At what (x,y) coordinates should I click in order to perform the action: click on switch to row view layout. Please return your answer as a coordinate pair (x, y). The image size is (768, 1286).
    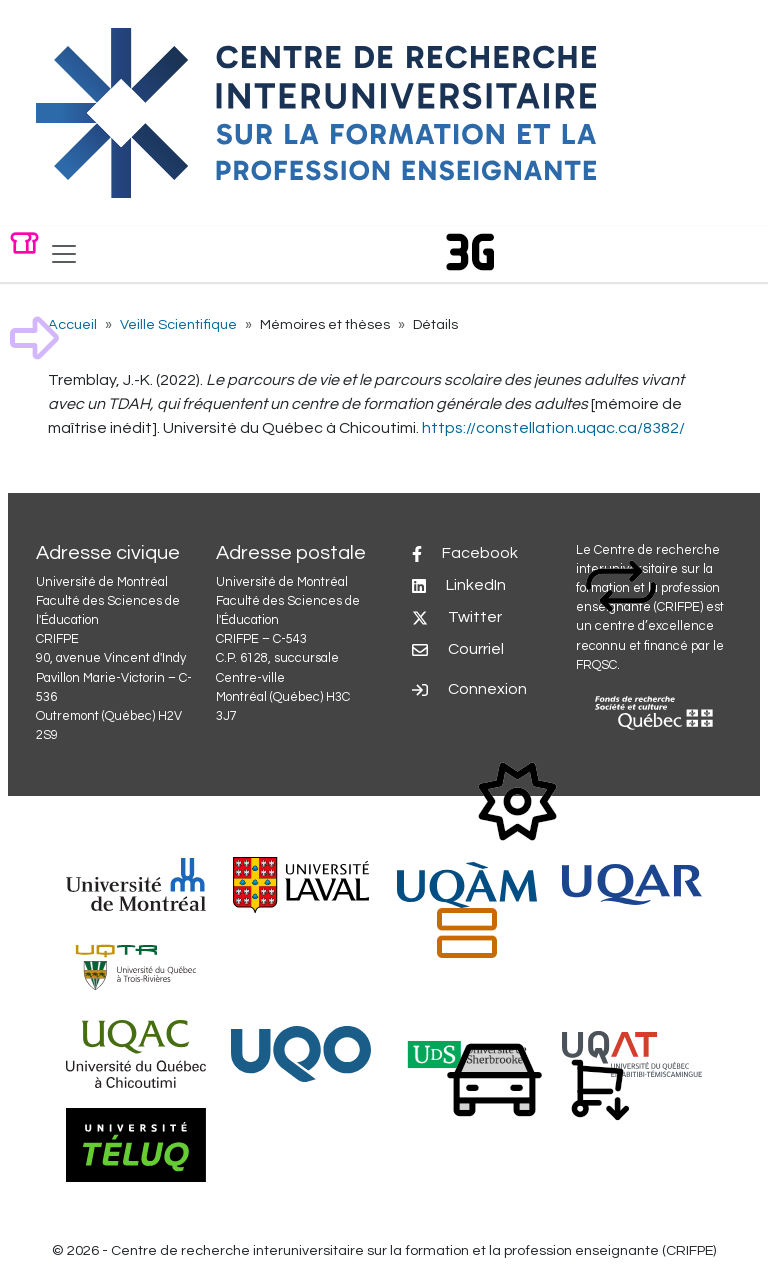
    Looking at the image, I should click on (467, 933).